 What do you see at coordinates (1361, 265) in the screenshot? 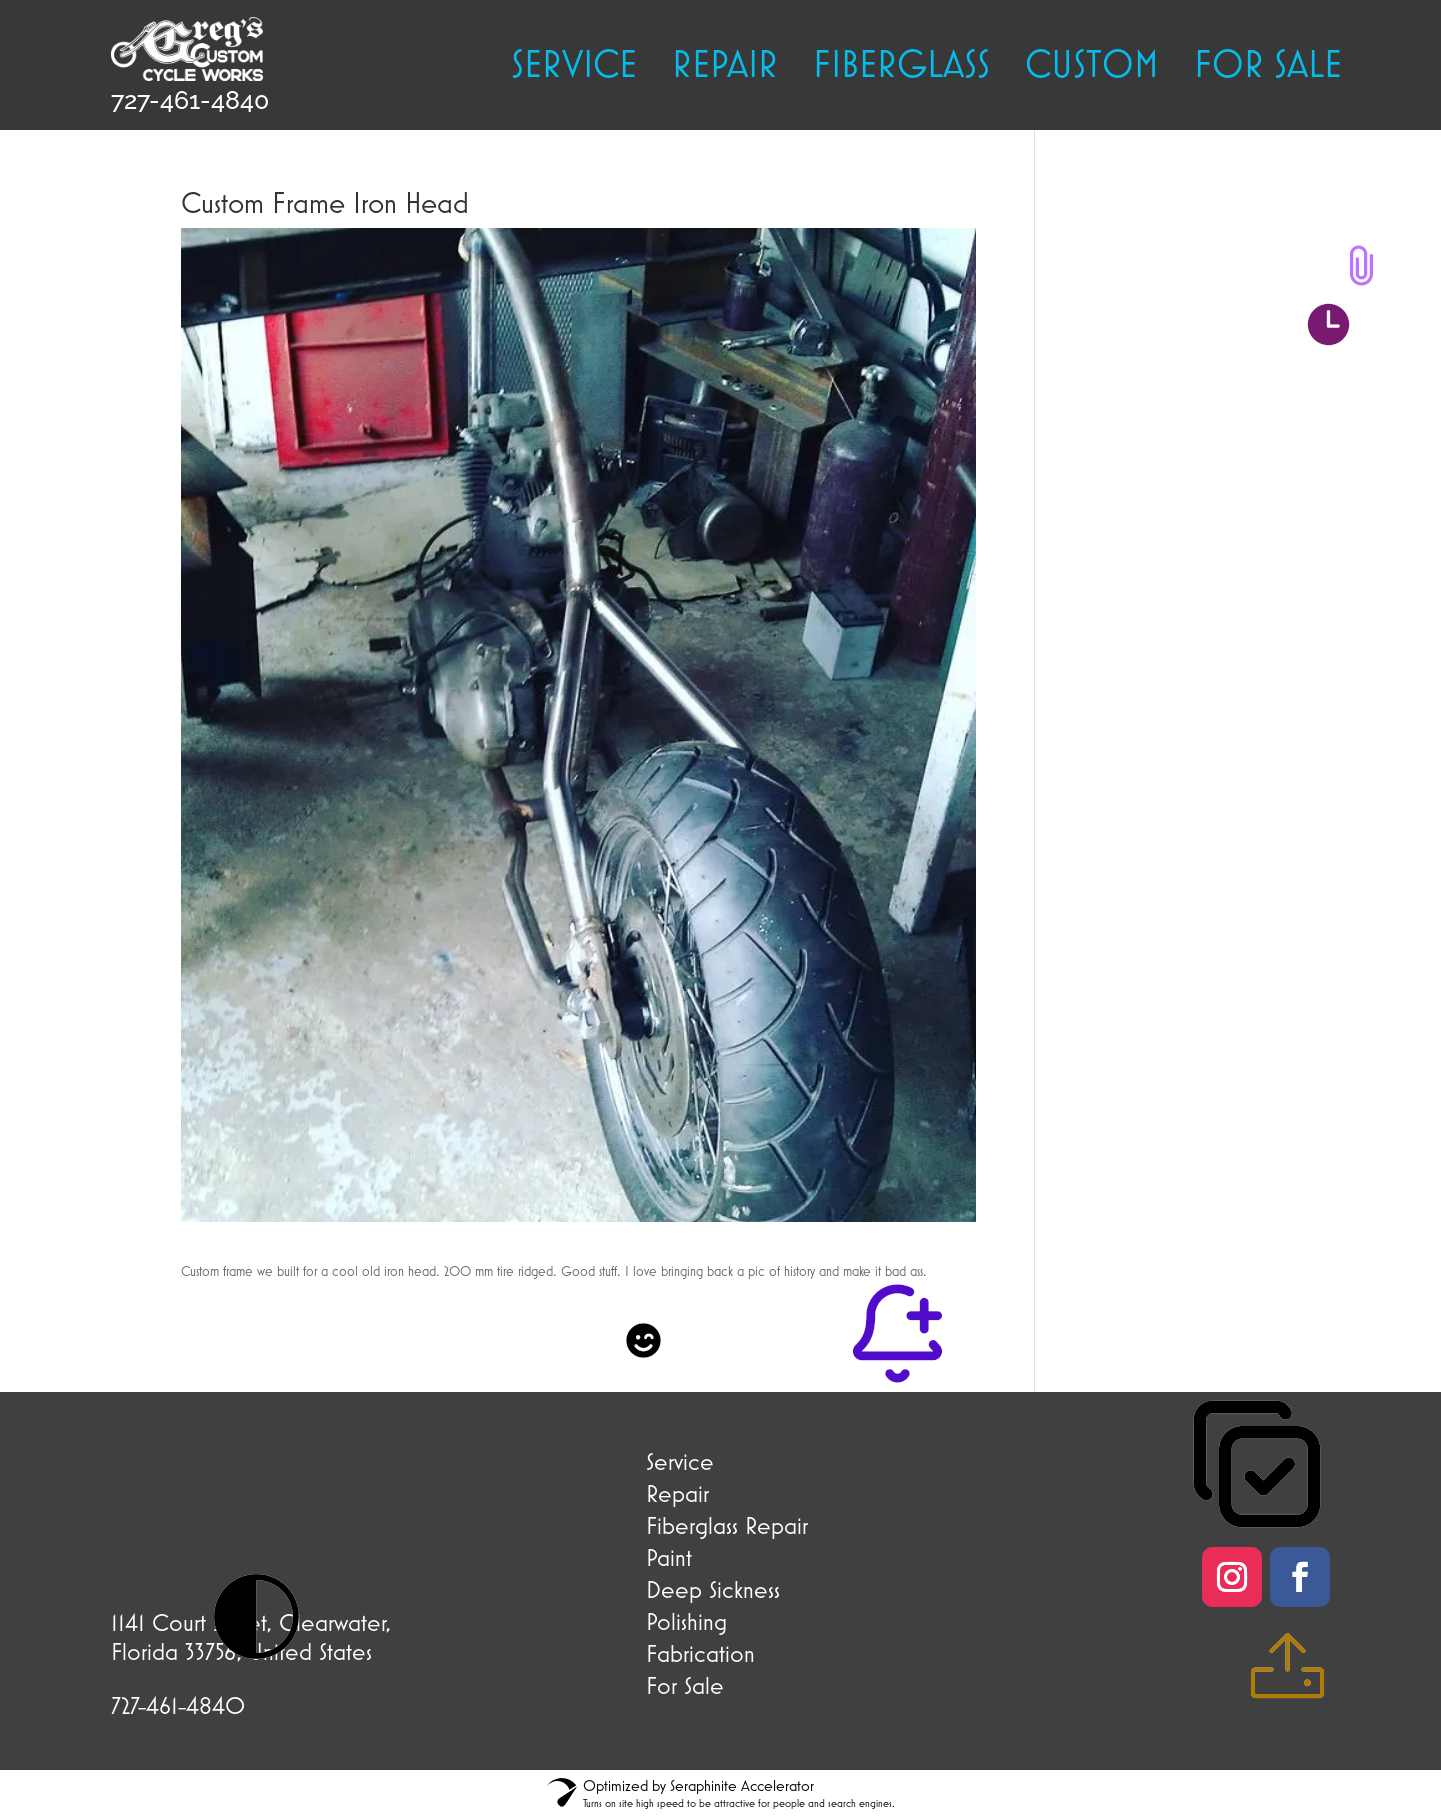
I see `attach a file to your message` at bounding box center [1361, 265].